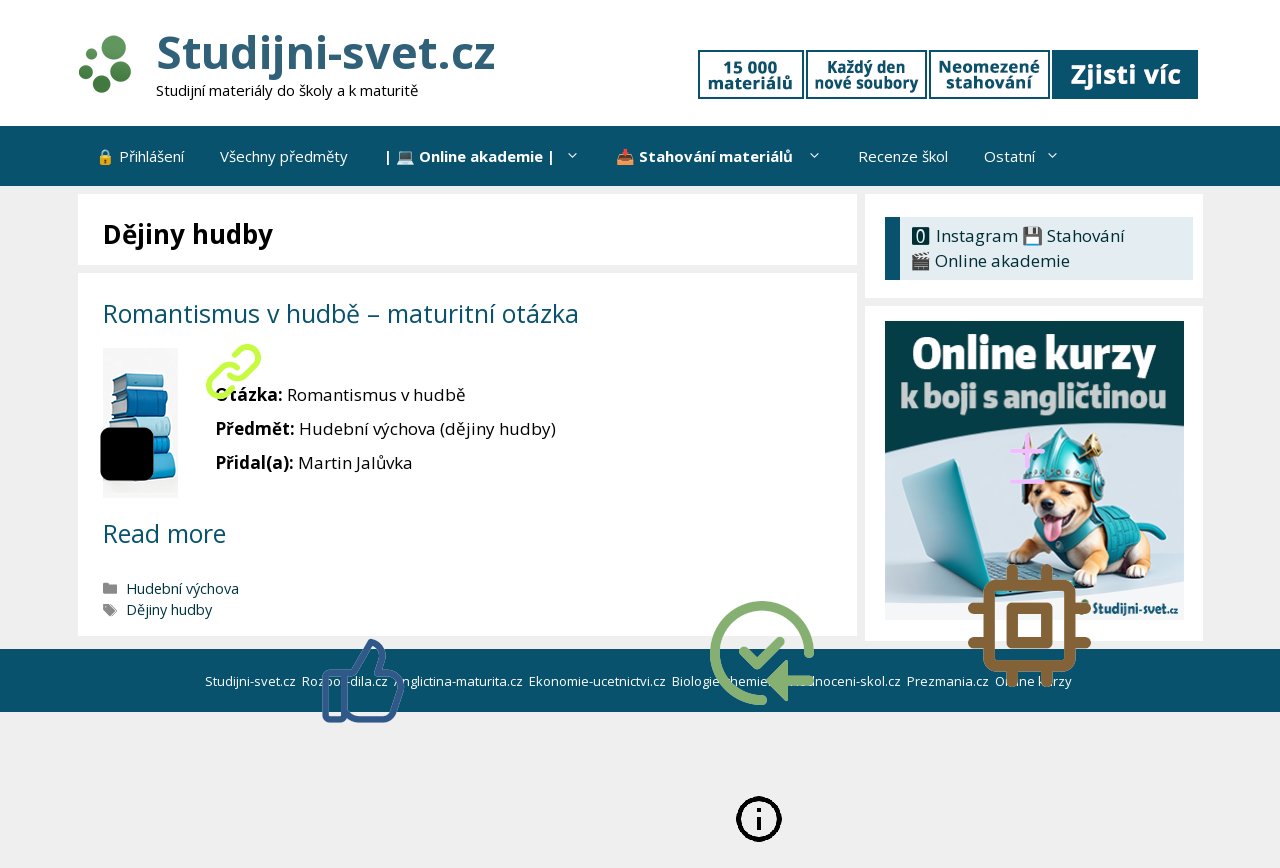 This screenshot has width=1280, height=868. I want to click on view system or hardware information, so click(1029, 625).